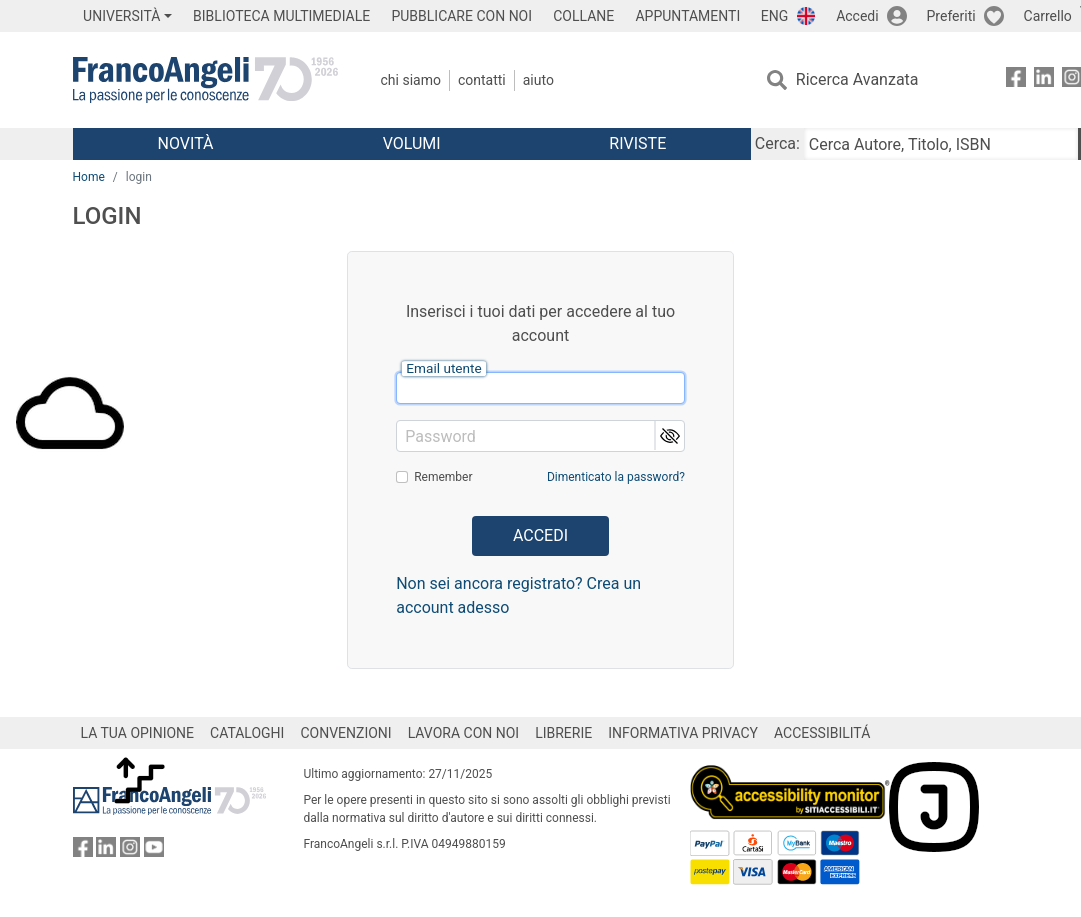  What do you see at coordinates (934, 807) in the screenshot?
I see `represents an app or service starting with the letter "j"` at bounding box center [934, 807].